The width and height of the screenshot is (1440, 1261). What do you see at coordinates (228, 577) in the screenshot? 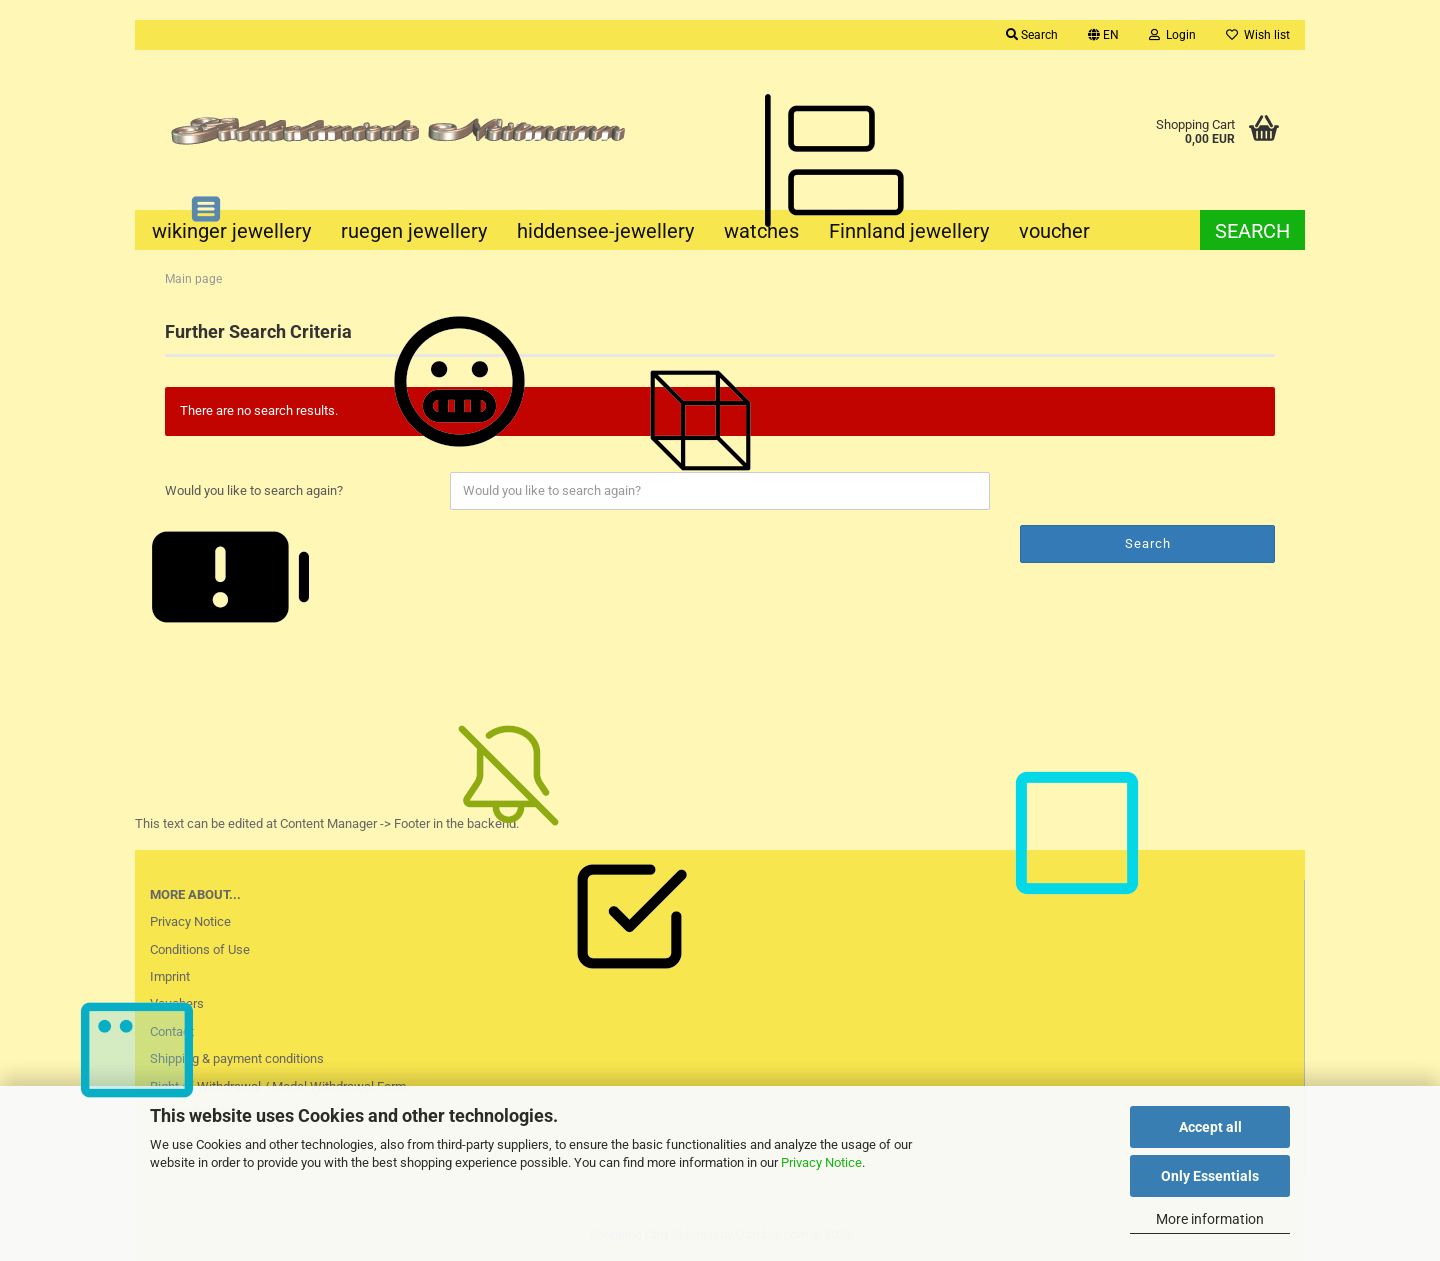
I see `indicates low battery warning` at bounding box center [228, 577].